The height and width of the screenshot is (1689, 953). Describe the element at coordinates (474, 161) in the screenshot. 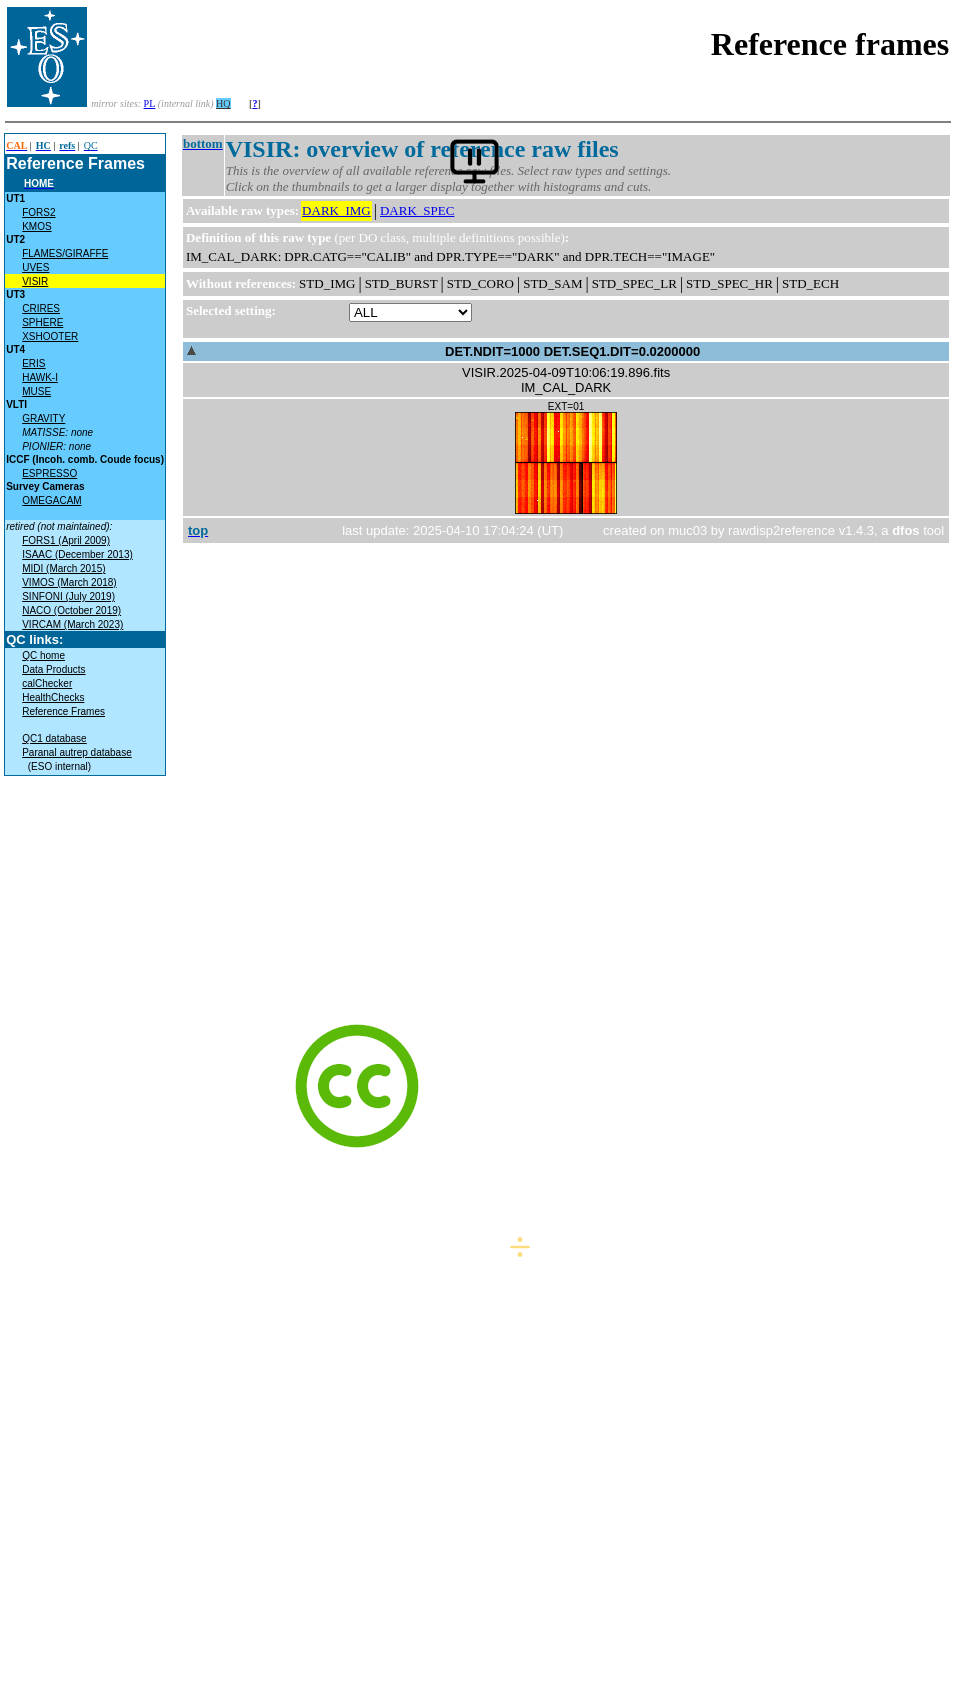

I see `pause media playback on monitor` at that location.